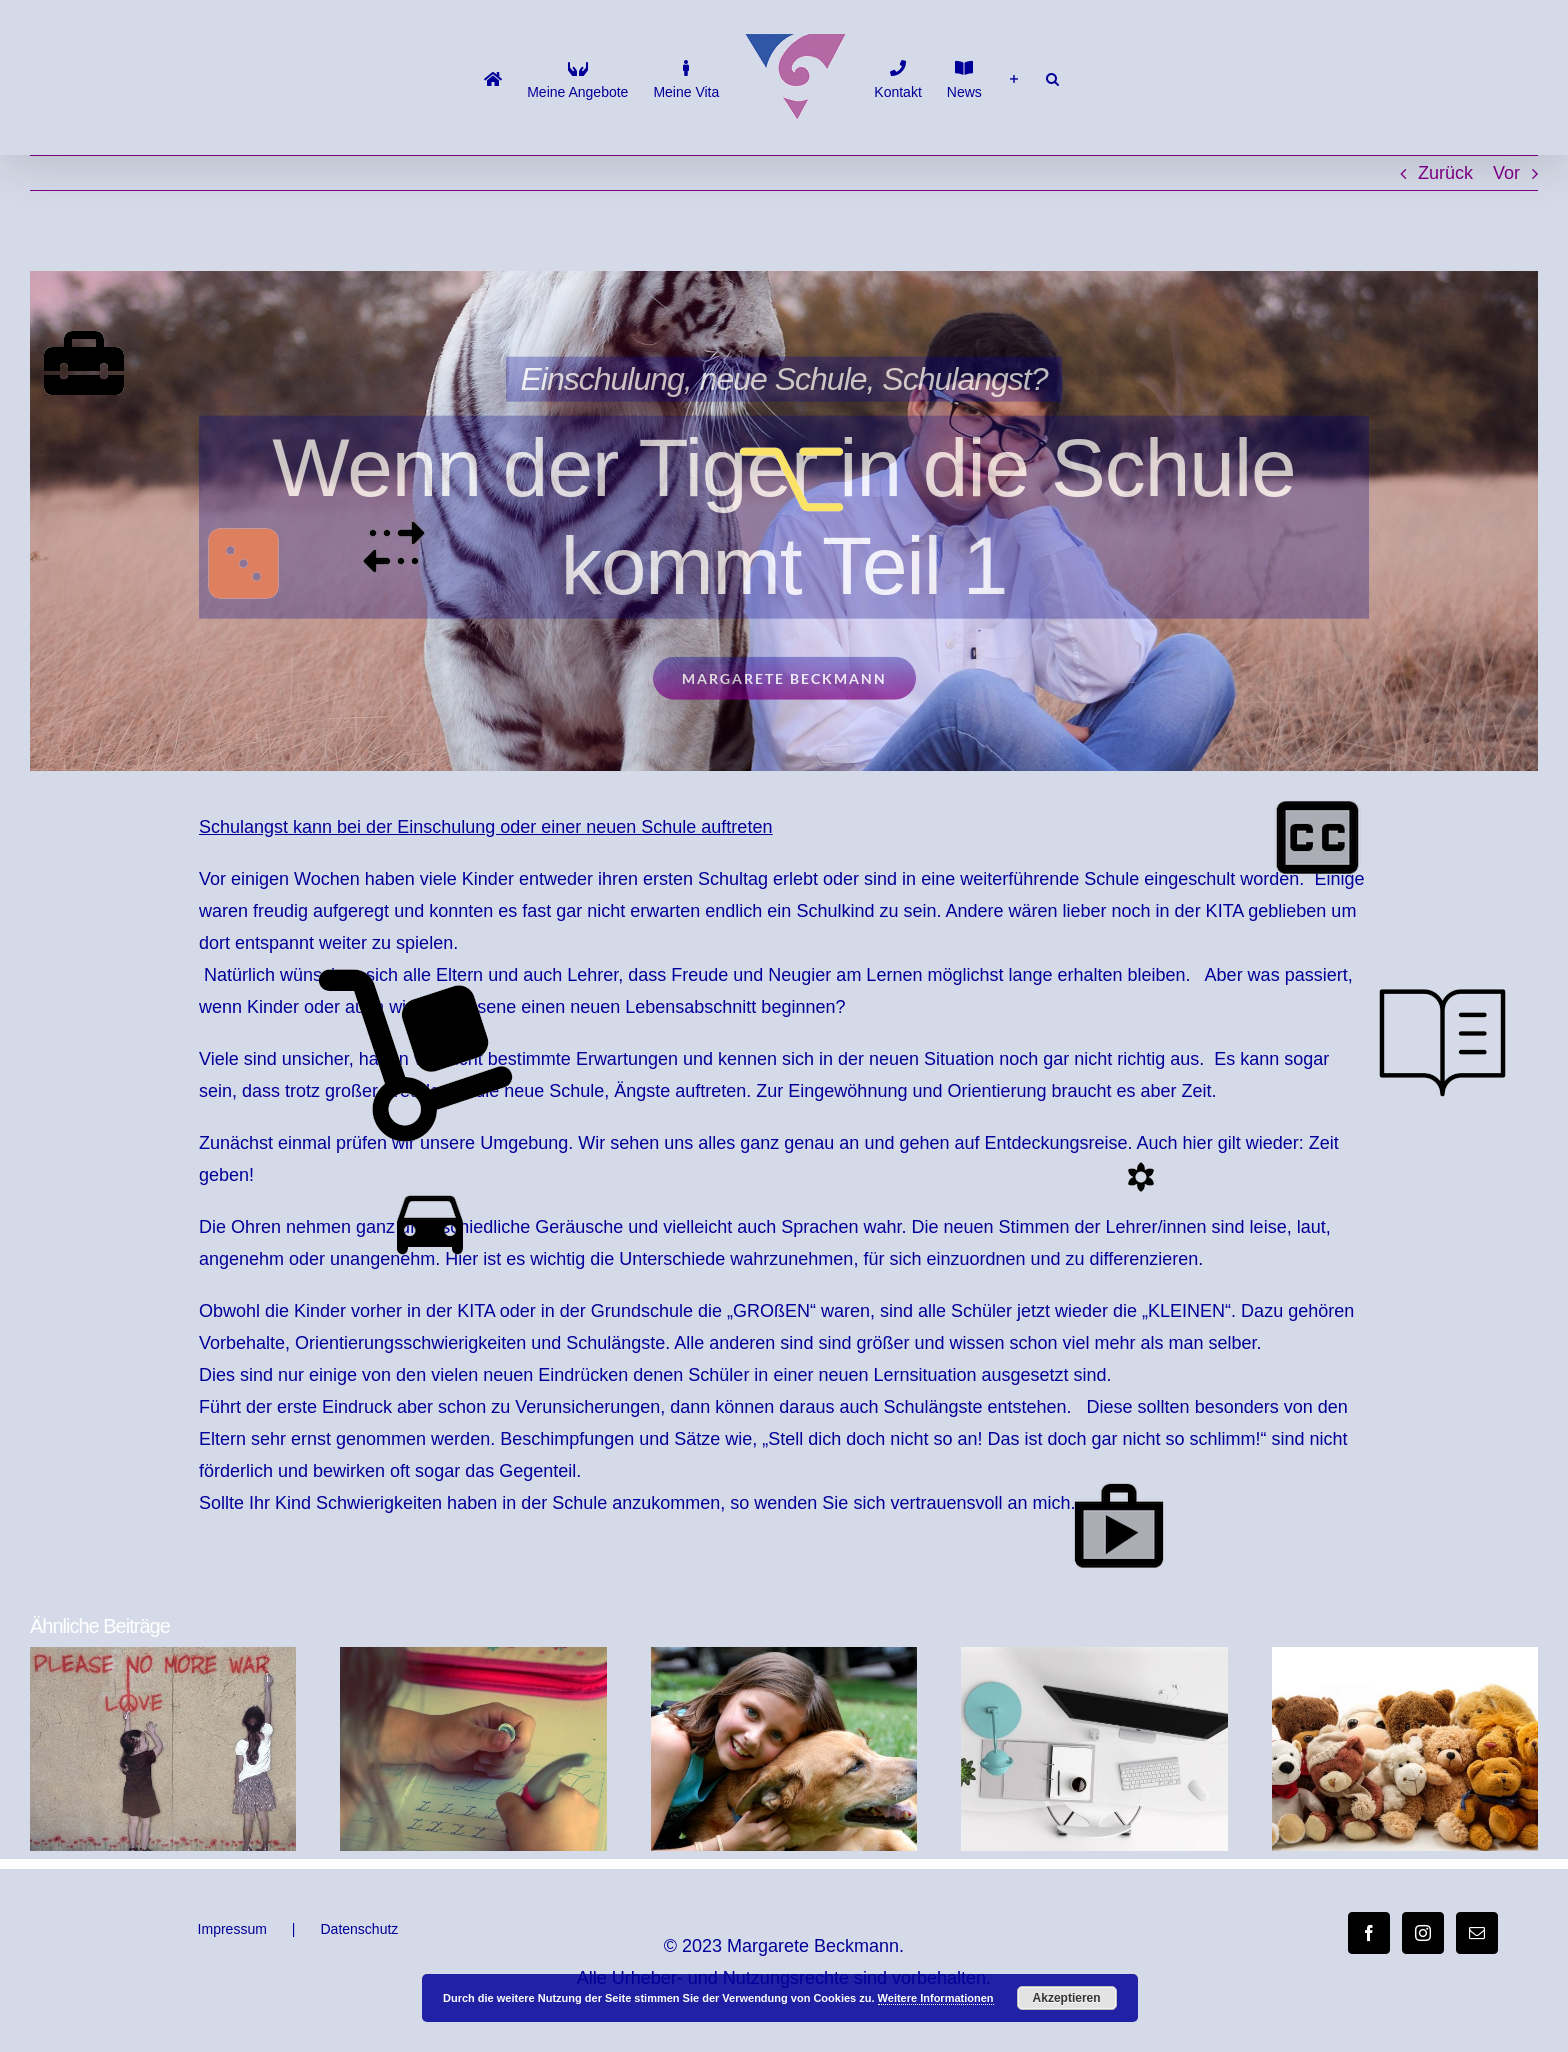 This screenshot has height=2052, width=1568. What do you see at coordinates (243, 563) in the screenshot?
I see `indicates a dice roll result of three` at bounding box center [243, 563].